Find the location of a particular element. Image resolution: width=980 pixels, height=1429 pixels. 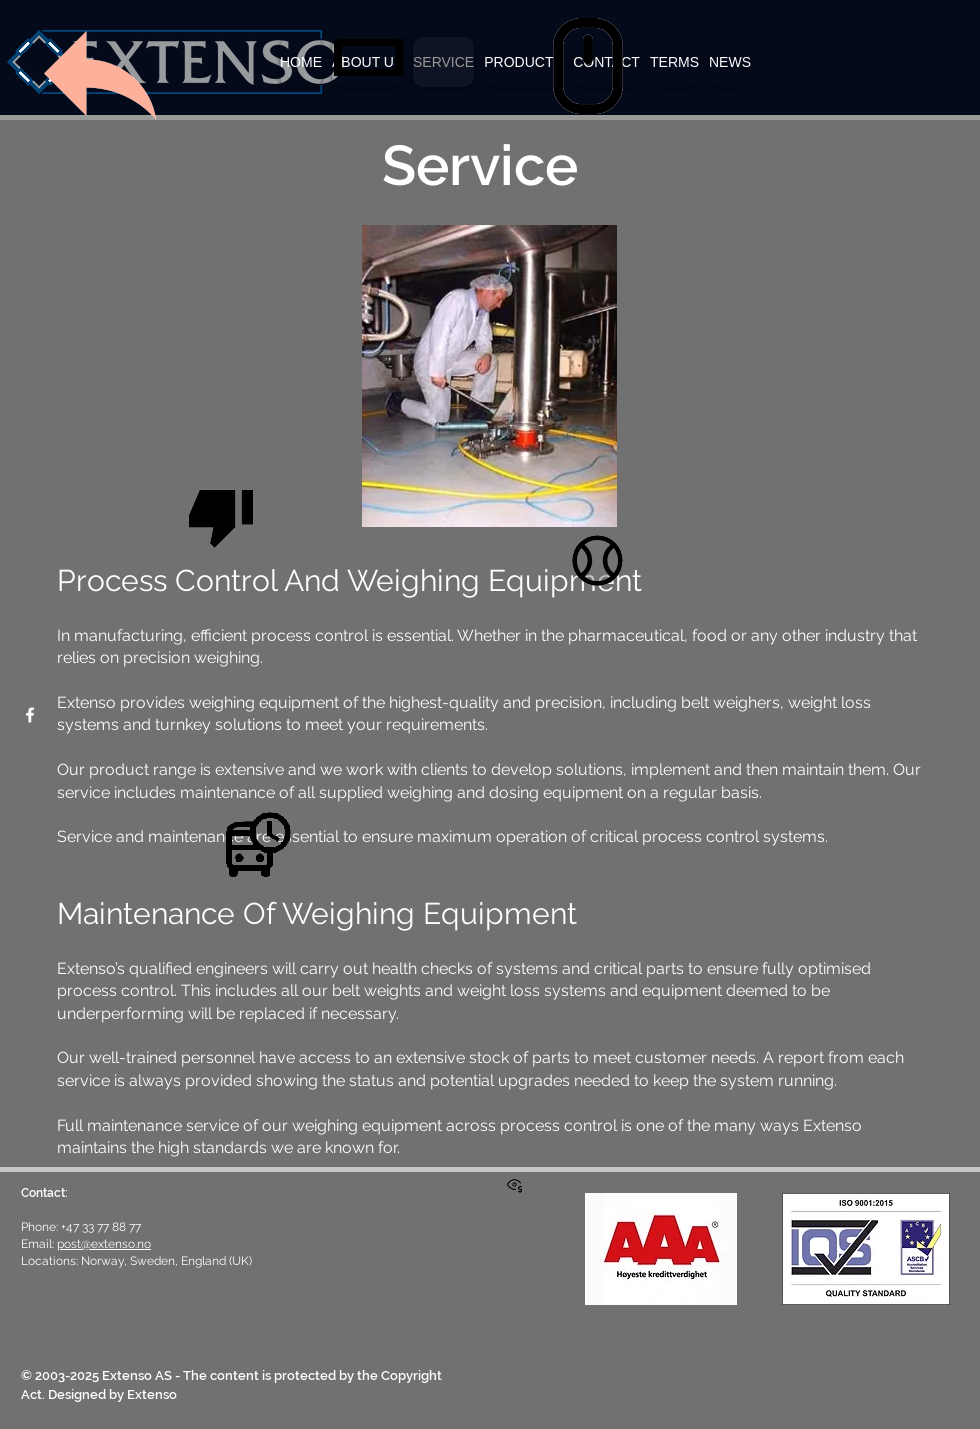

reply to a message is located at coordinates (100, 73).